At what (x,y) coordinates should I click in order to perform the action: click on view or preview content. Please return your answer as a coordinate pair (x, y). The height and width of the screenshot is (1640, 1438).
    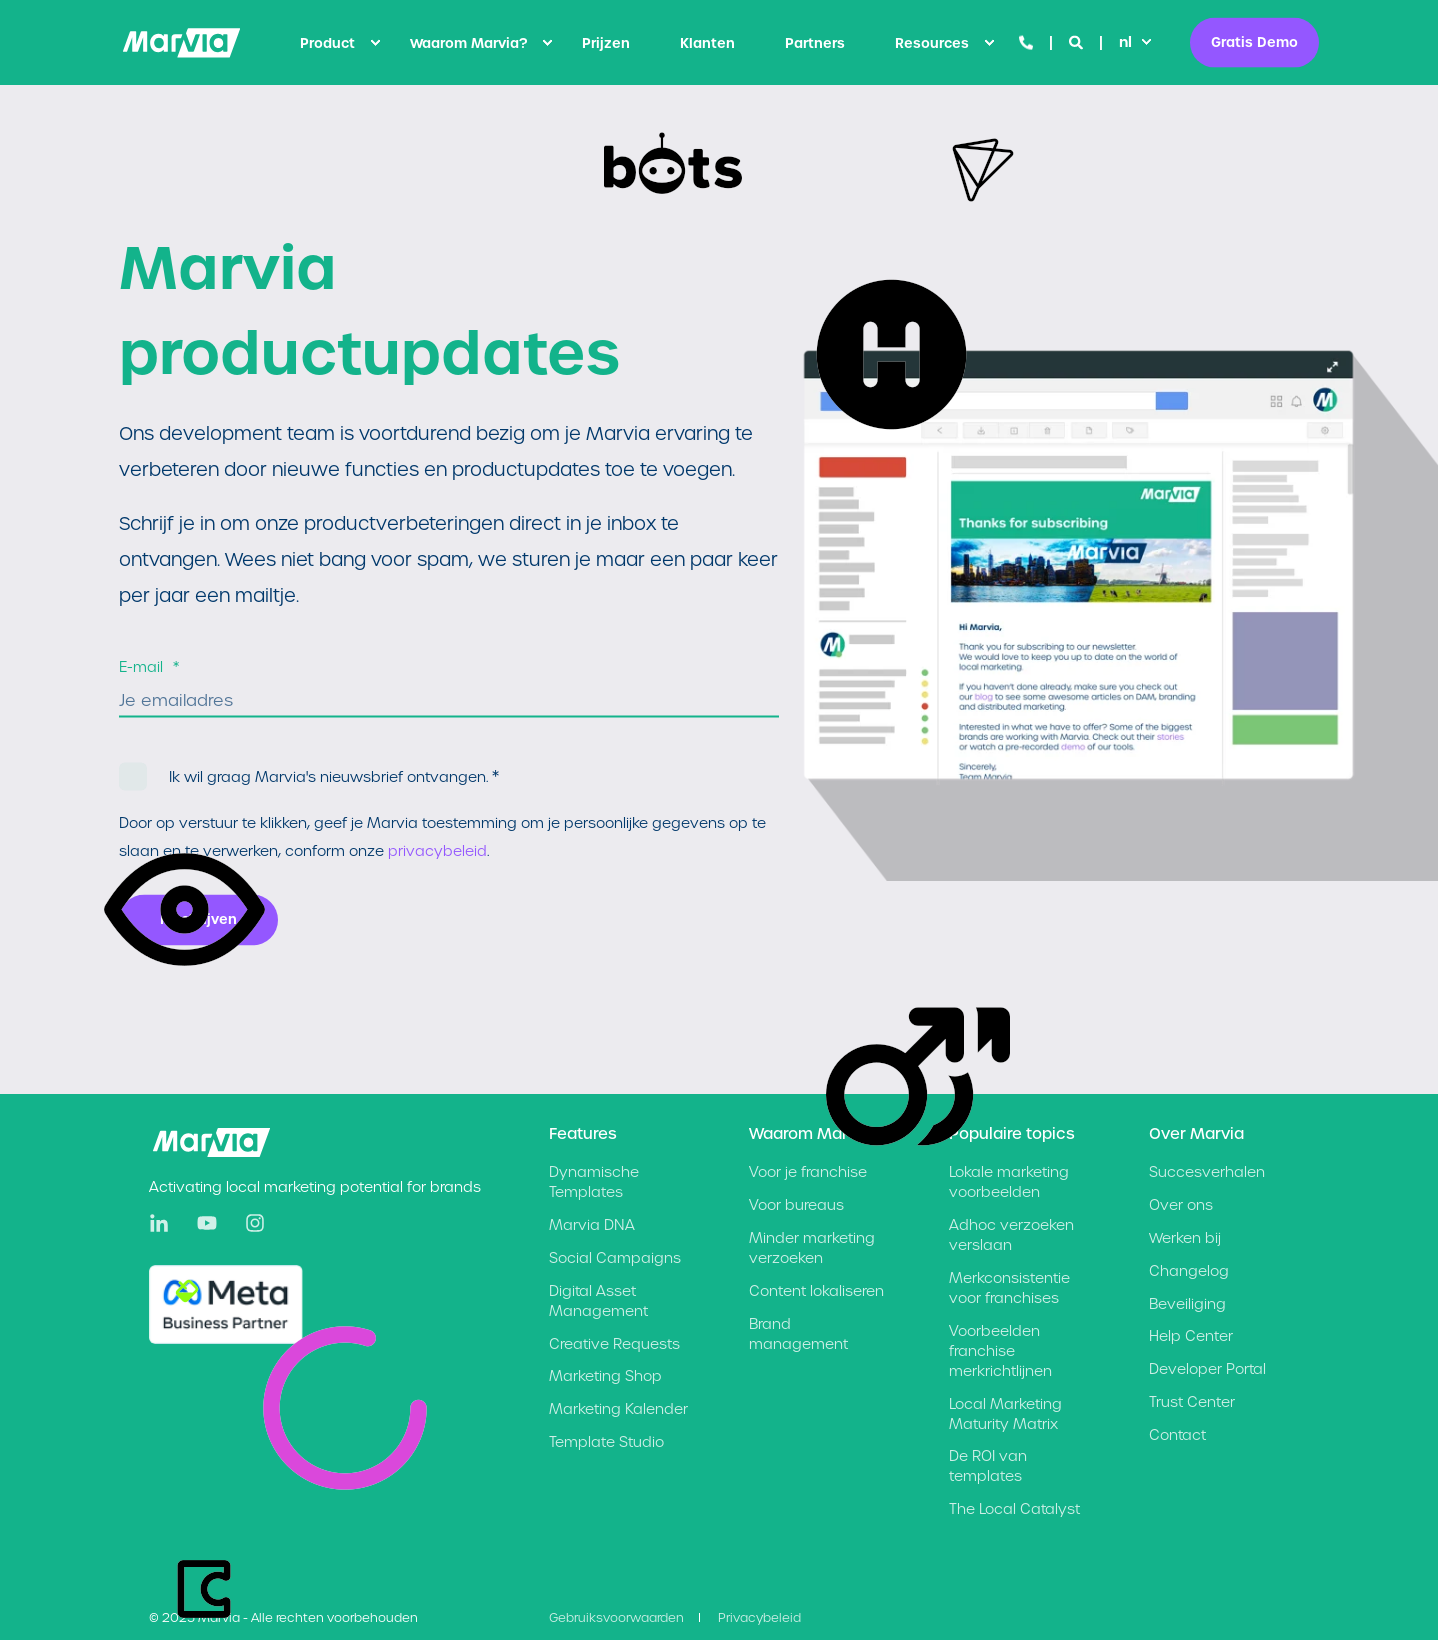
    Looking at the image, I should click on (184, 909).